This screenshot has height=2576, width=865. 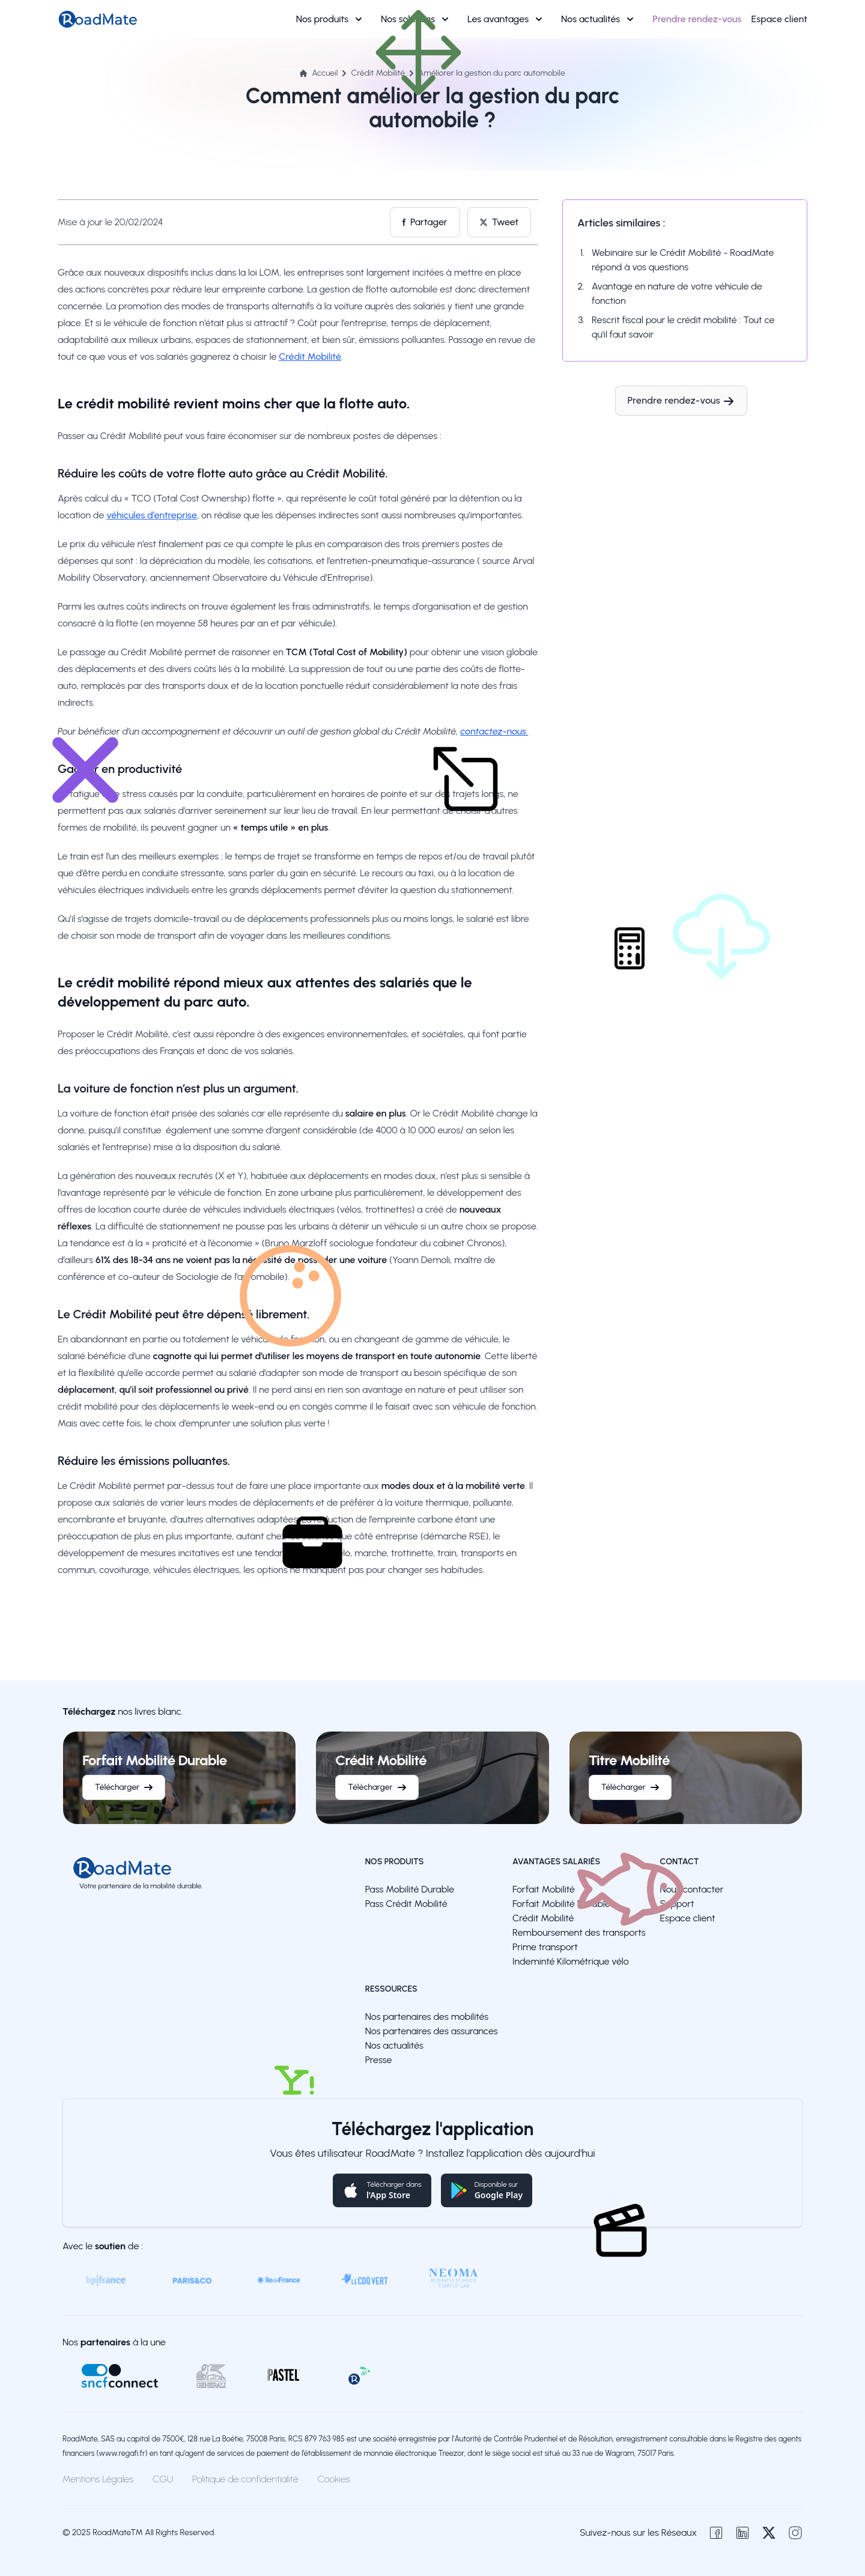 I want to click on close the current window or dialog, so click(x=85, y=770).